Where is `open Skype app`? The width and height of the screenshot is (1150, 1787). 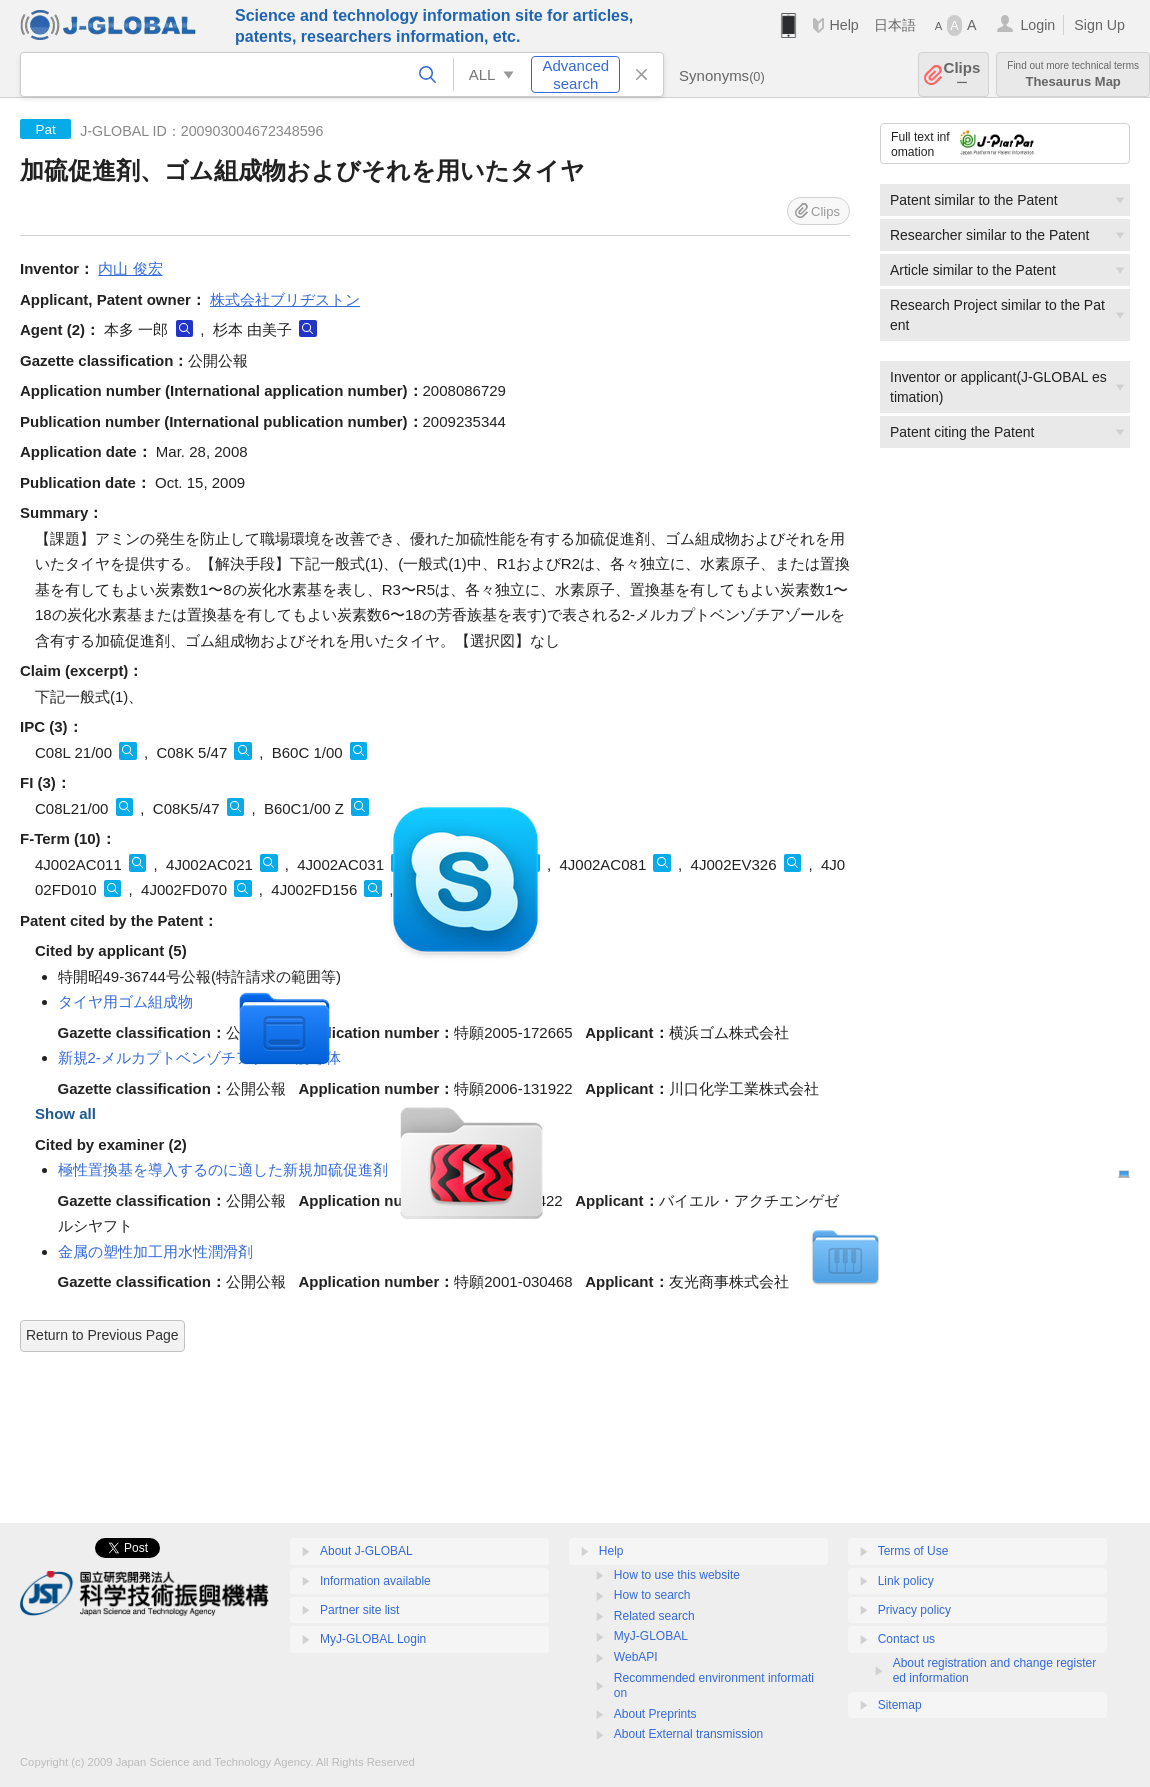 open Skype app is located at coordinates (465, 879).